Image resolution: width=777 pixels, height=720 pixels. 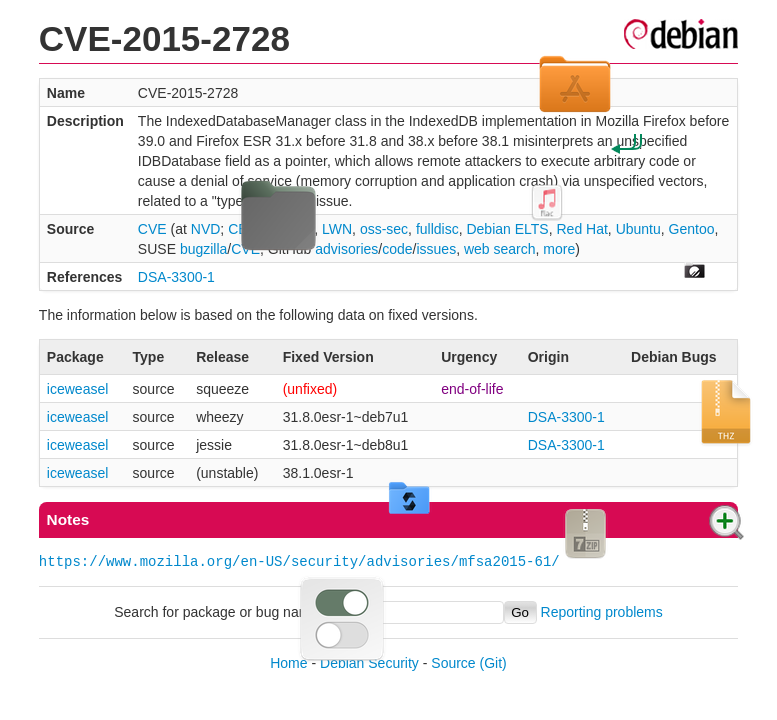 I want to click on open unity tweak tool settings, so click(x=342, y=619).